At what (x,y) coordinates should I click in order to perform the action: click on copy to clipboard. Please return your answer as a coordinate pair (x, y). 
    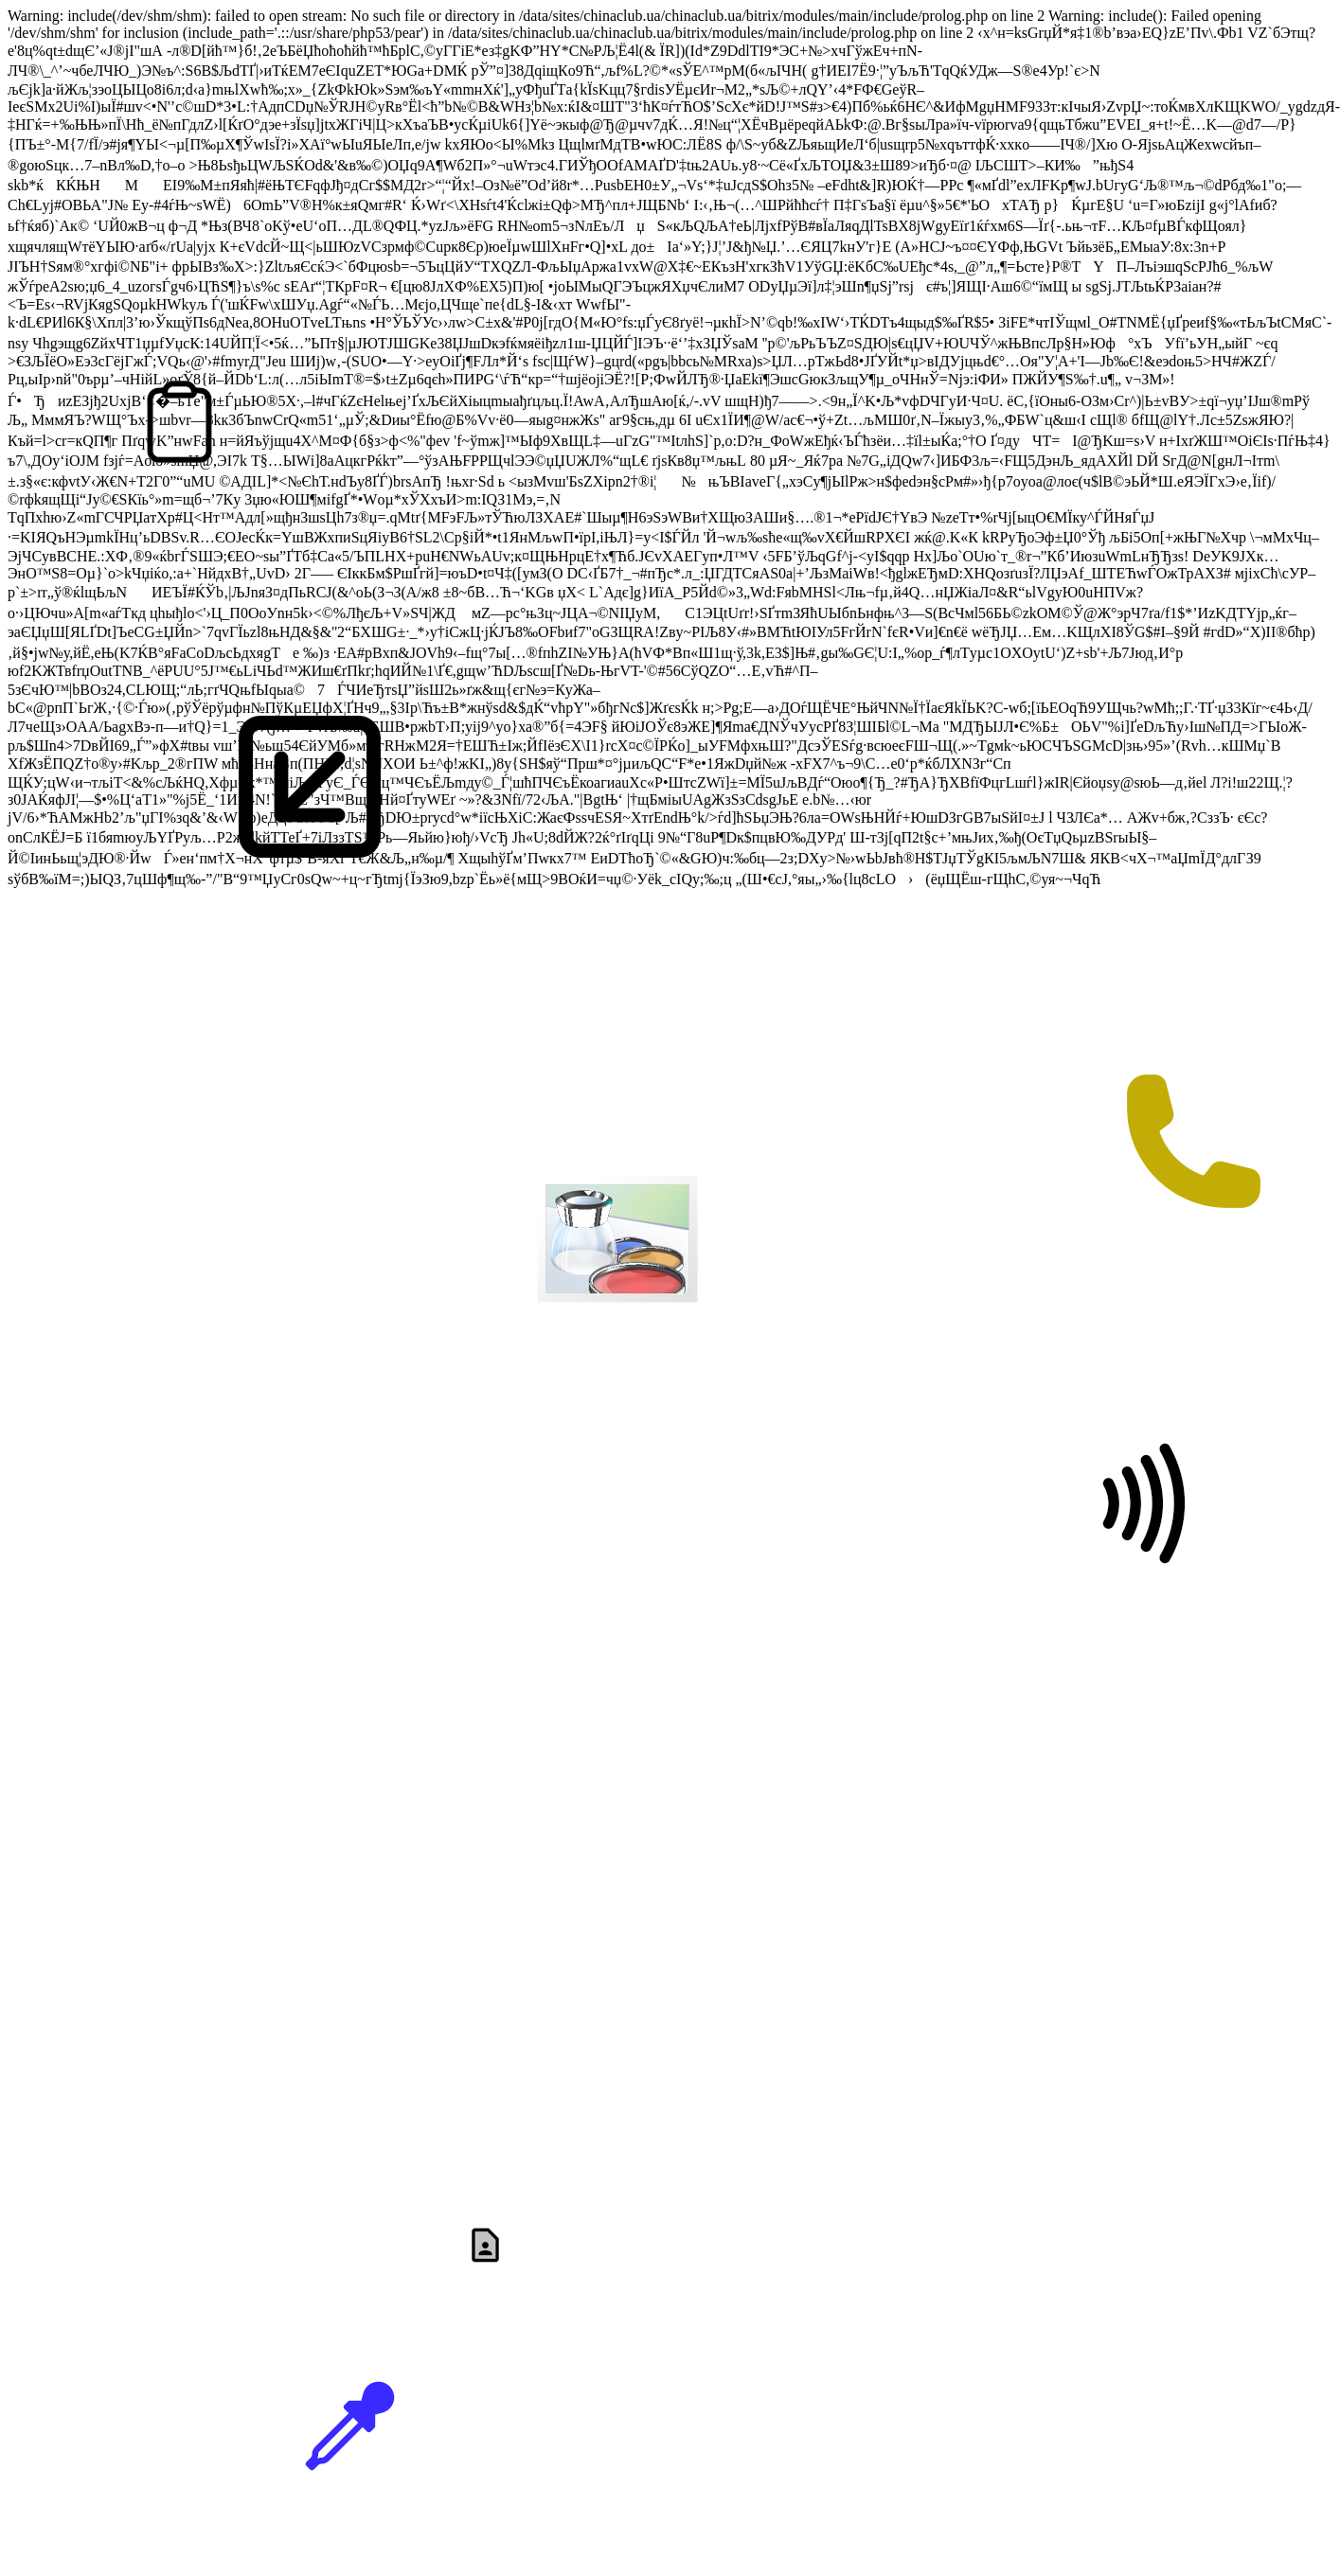
    Looking at the image, I should click on (179, 421).